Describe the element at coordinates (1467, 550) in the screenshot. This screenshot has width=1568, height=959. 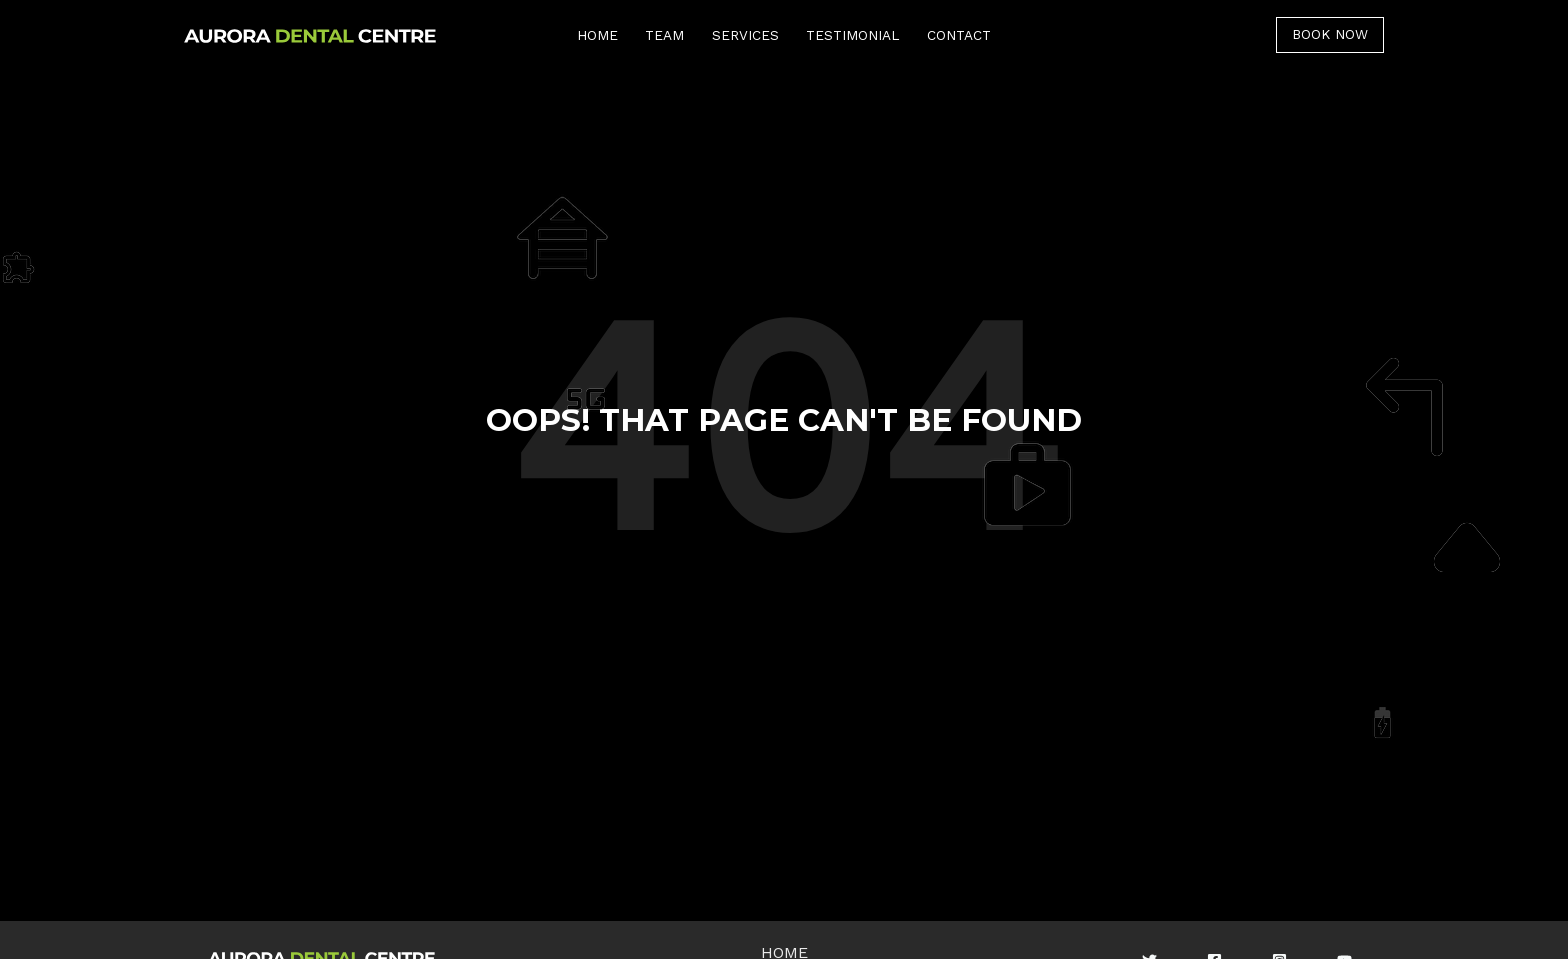
I see `scroll to top of page` at that location.